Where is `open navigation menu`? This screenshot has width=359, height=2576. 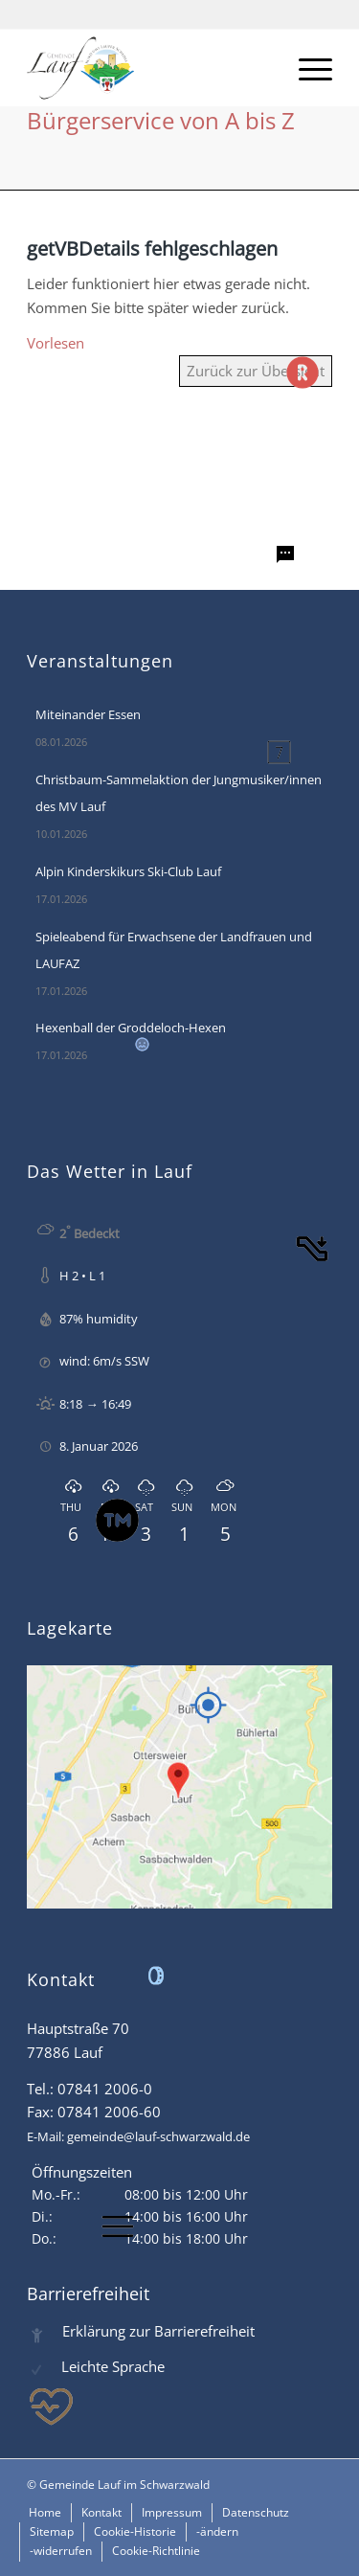
open navigation menu is located at coordinates (118, 2226).